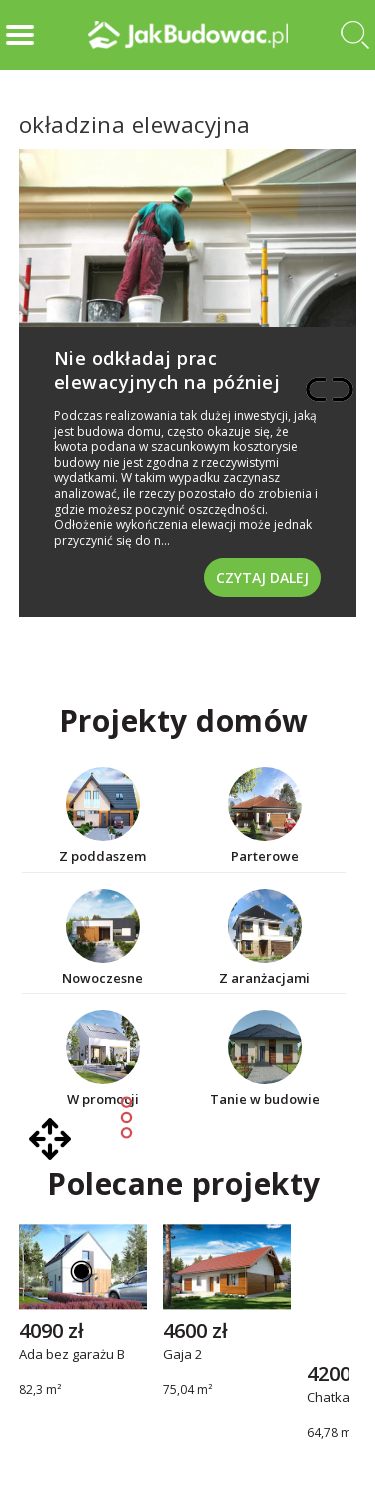  I want to click on move or reposition an element, so click(50, 1139).